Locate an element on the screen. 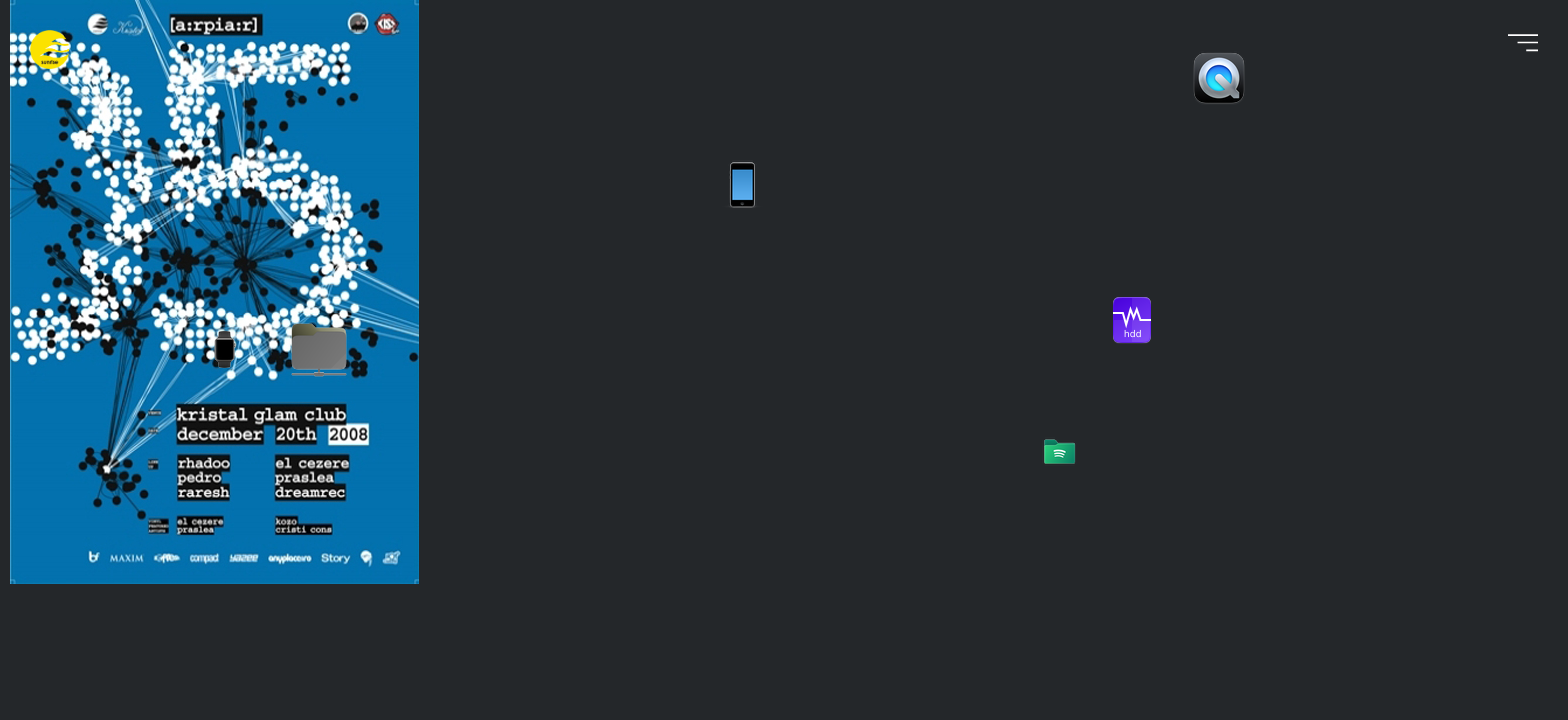 This screenshot has width=1568, height=720. apple watch series 3 device icon is located at coordinates (224, 349).